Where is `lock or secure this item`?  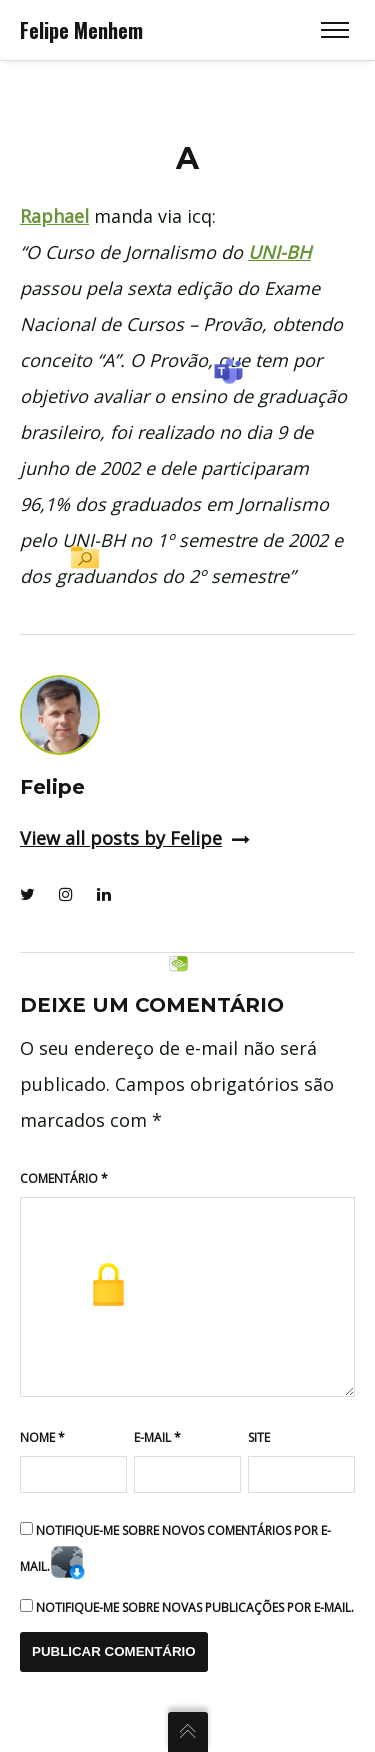 lock or secure this item is located at coordinates (108, 1284).